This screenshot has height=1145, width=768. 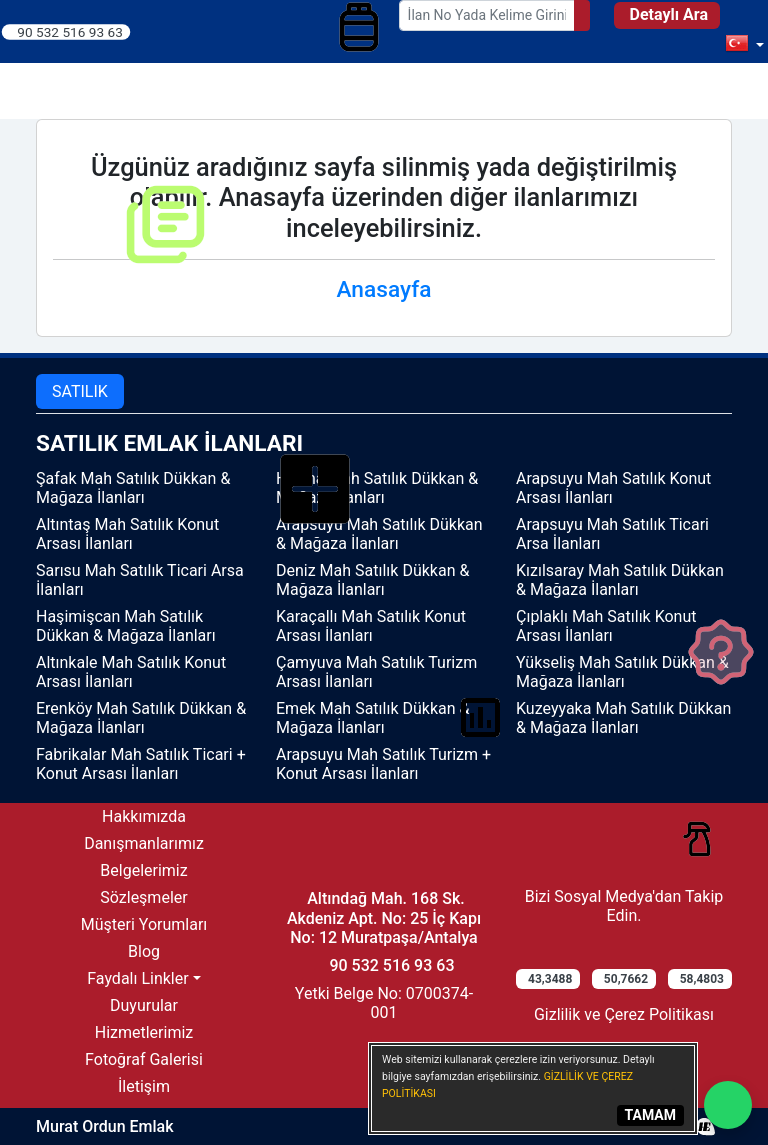 What do you see at coordinates (359, 27) in the screenshot?
I see `view or manage stored items` at bounding box center [359, 27].